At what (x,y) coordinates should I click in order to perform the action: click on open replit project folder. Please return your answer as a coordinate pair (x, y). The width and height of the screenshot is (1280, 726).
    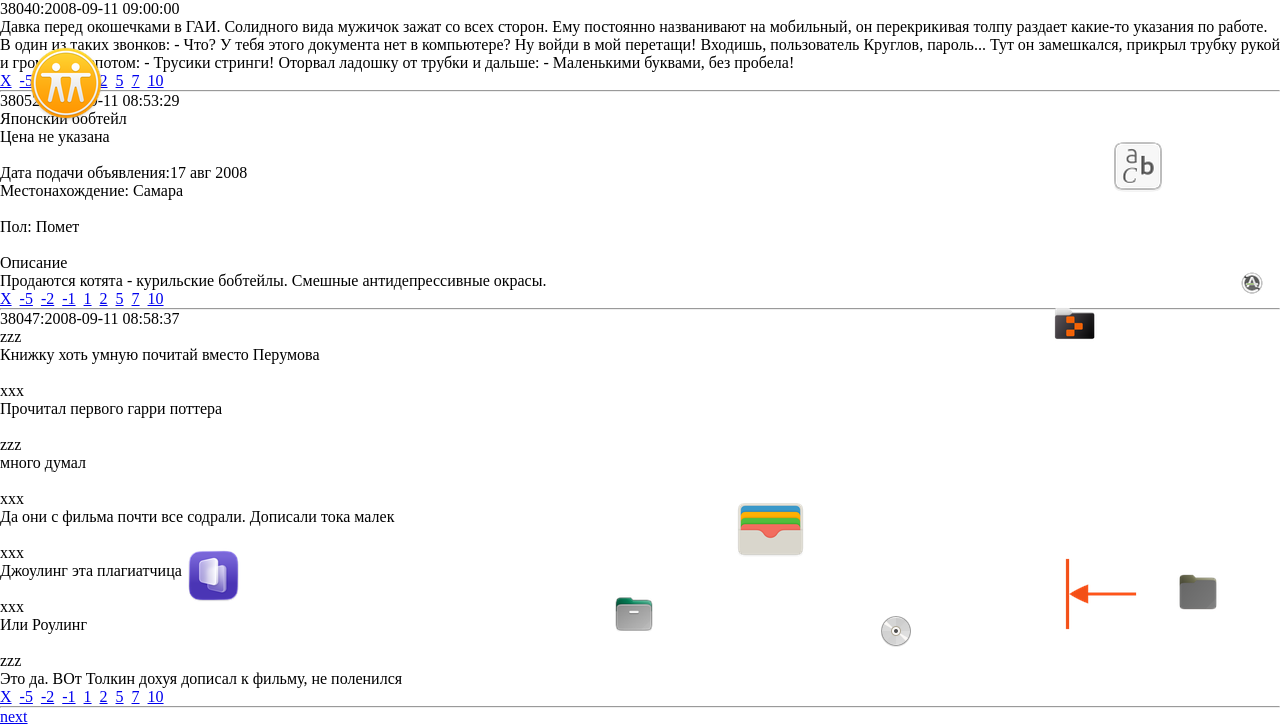
    Looking at the image, I should click on (1074, 324).